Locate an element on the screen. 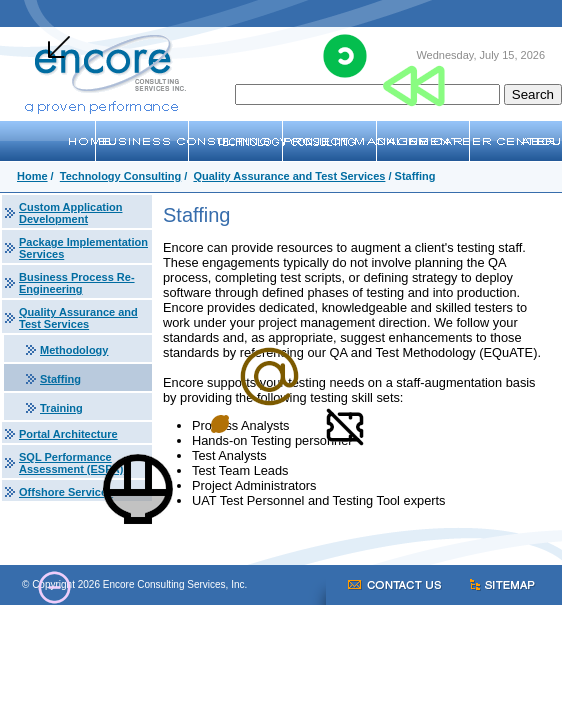  ticket unavailable or sold out is located at coordinates (345, 427).